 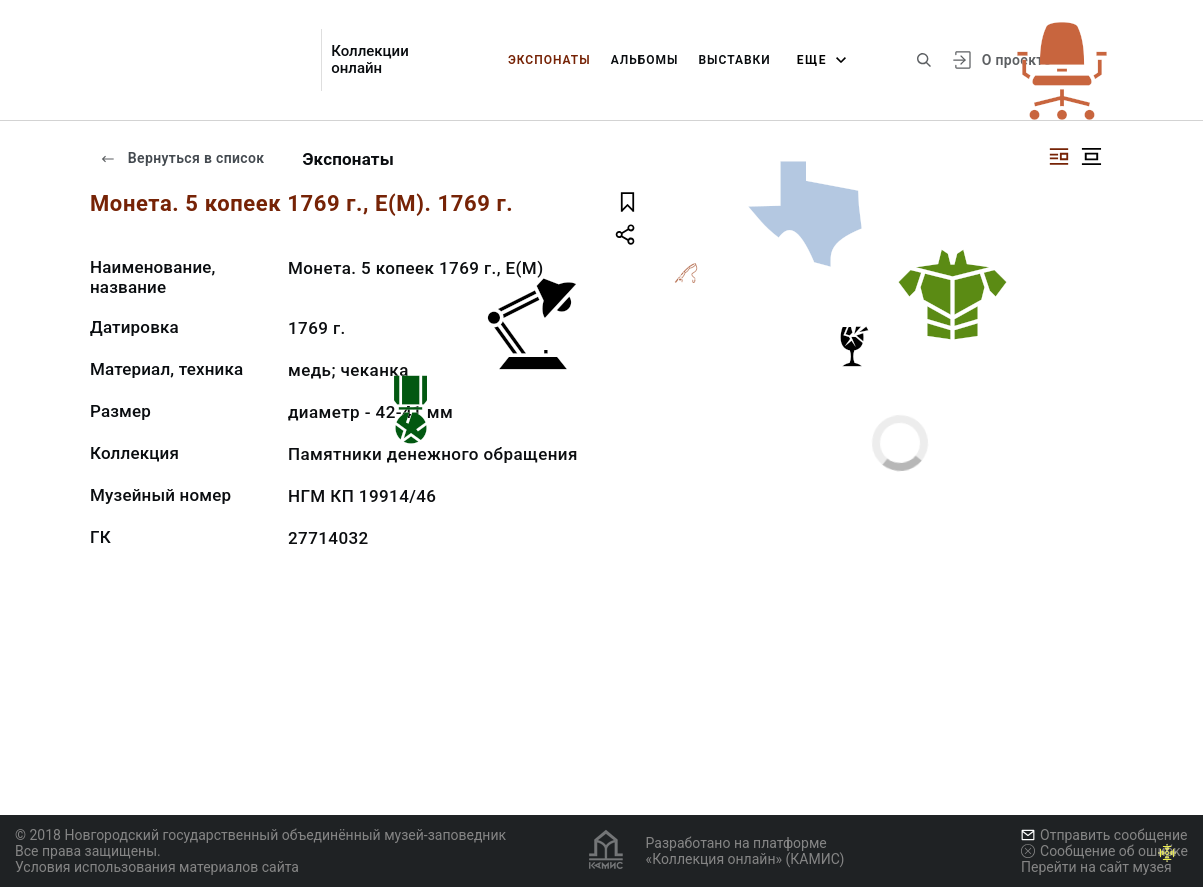 I want to click on indicates fragile item or breakable content, so click(x=851, y=346).